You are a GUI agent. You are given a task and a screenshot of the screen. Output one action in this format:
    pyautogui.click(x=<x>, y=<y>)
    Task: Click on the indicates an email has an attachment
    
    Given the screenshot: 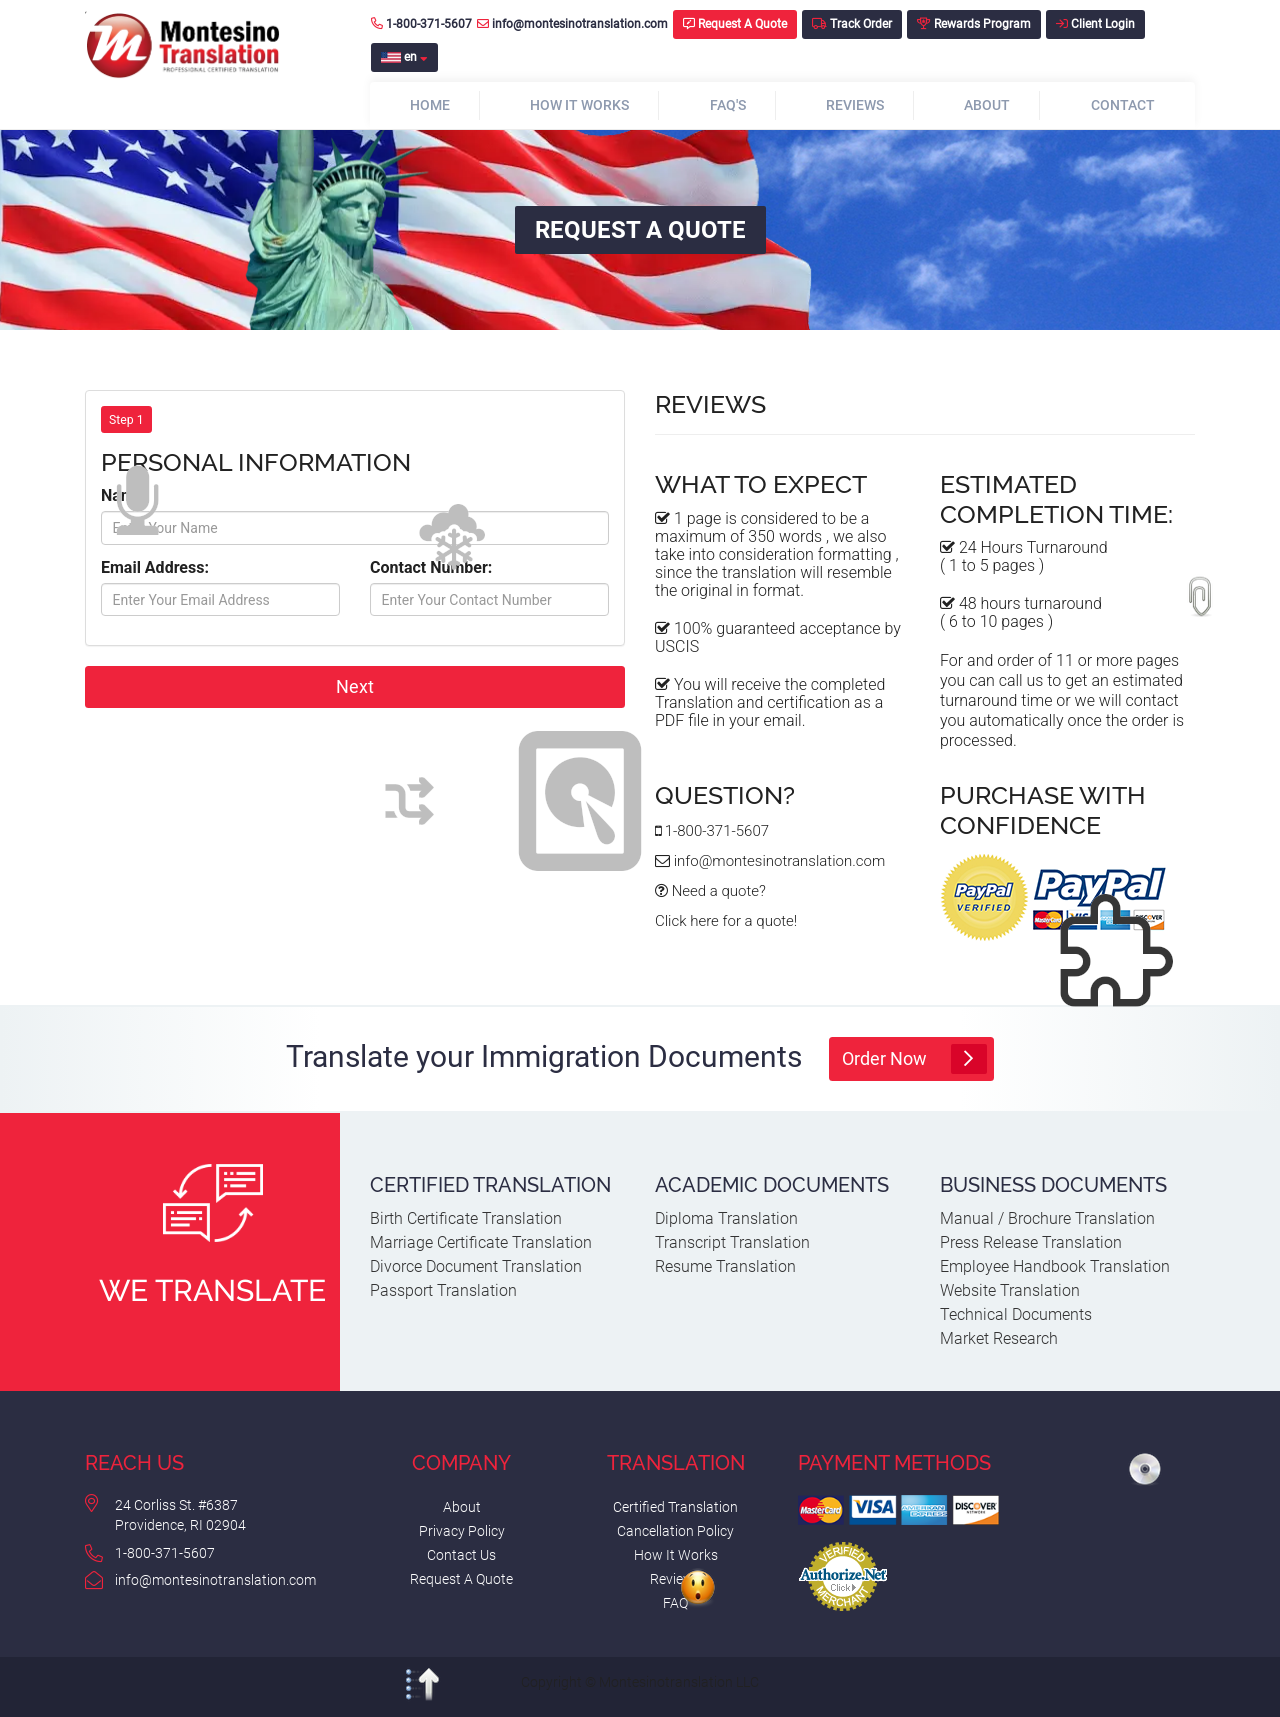 What is the action you would take?
    pyautogui.click(x=1199, y=595)
    